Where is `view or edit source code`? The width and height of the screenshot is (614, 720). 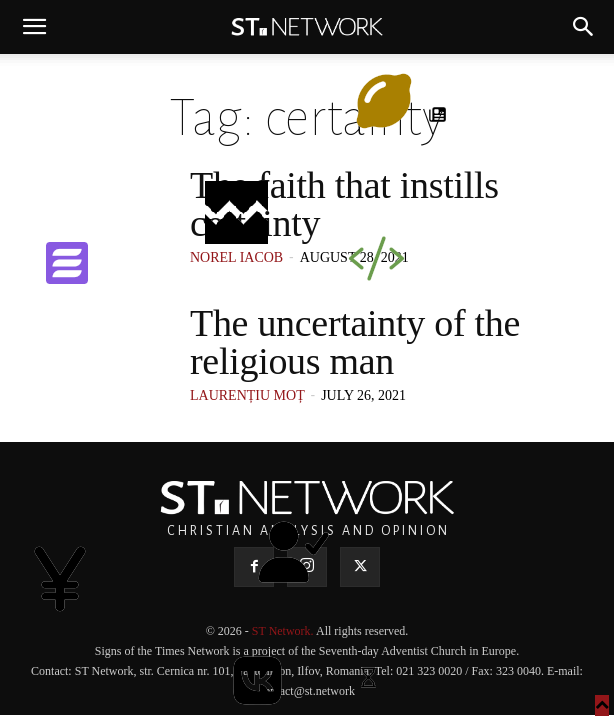 view or edit source code is located at coordinates (376, 258).